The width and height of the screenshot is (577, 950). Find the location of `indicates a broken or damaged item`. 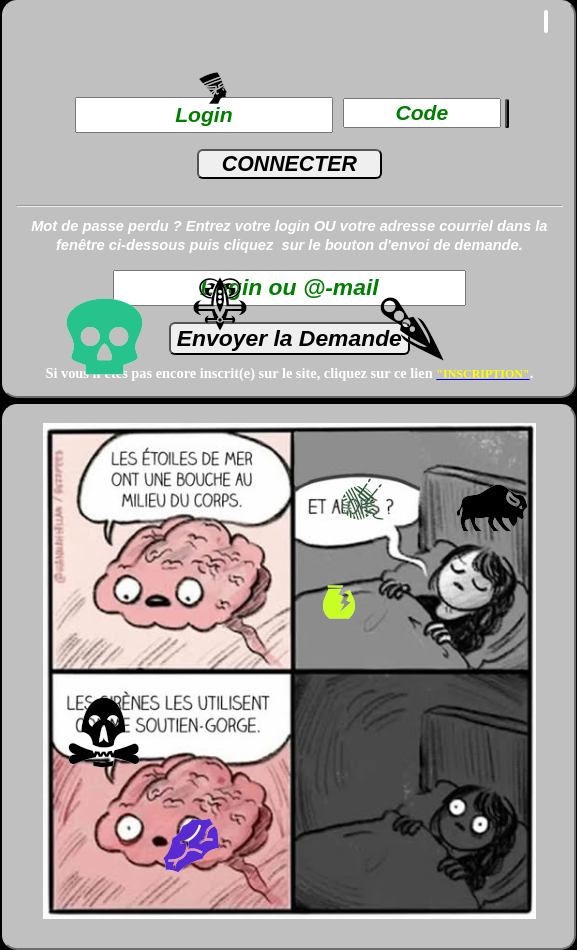

indicates a broken or damaged item is located at coordinates (339, 602).